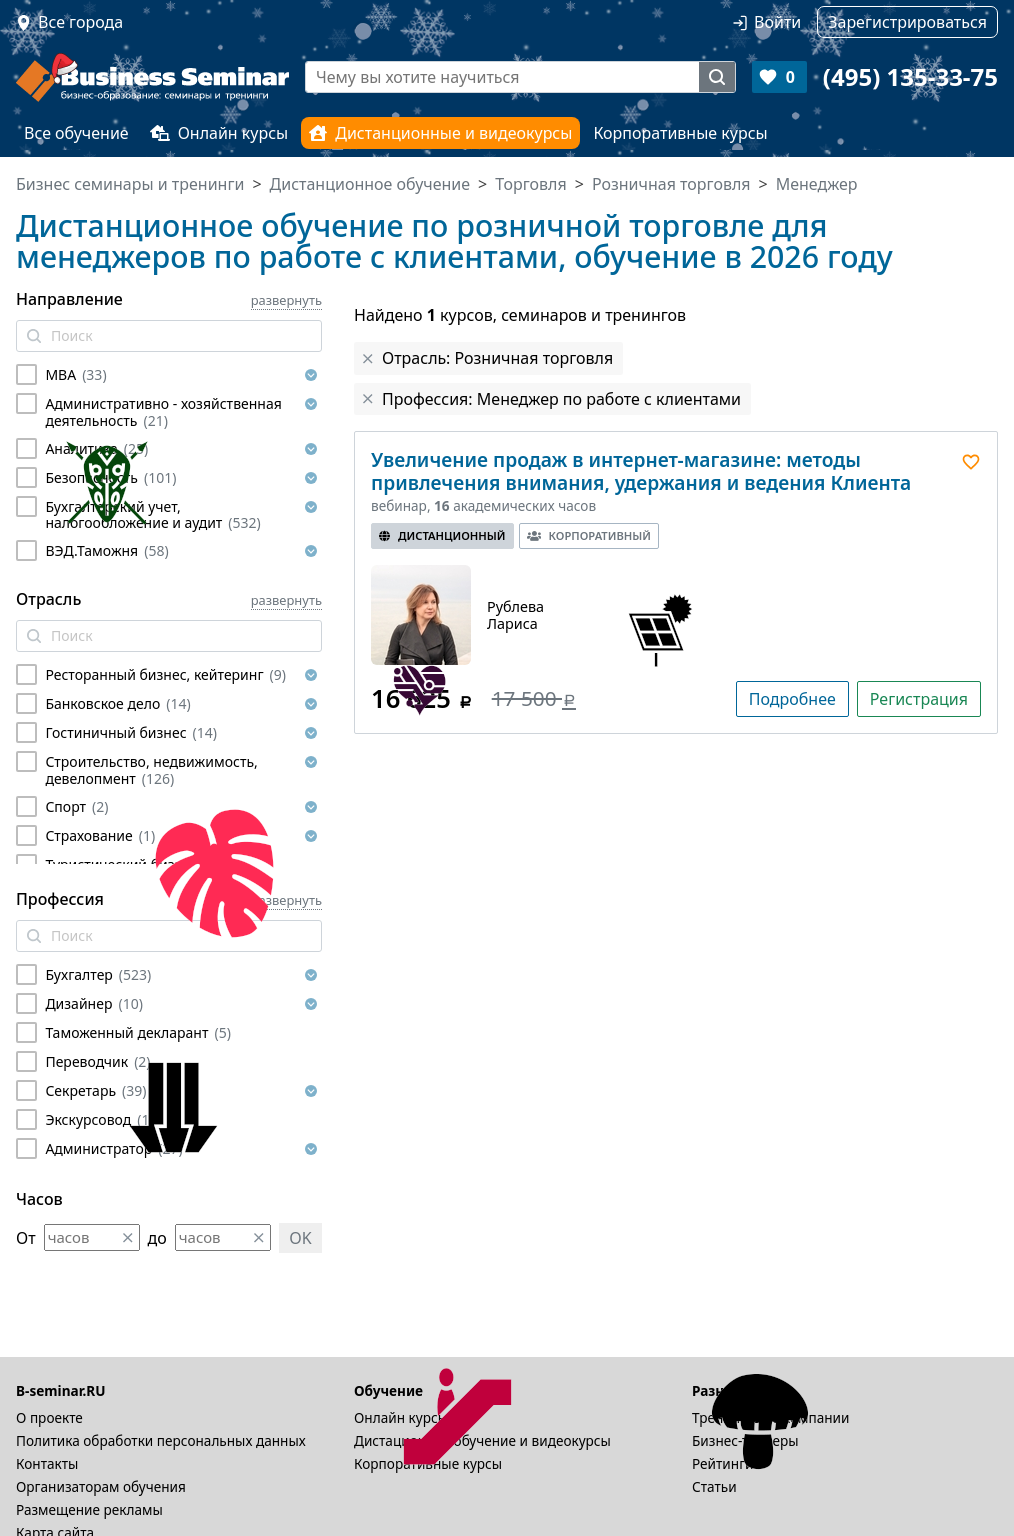 This screenshot has height=1536, width=1014. What do you see at coordinates (173, 1107) in the screenshot?
I see `activate a powerful downward attack or smash move` at bounding box center [173, 1107].